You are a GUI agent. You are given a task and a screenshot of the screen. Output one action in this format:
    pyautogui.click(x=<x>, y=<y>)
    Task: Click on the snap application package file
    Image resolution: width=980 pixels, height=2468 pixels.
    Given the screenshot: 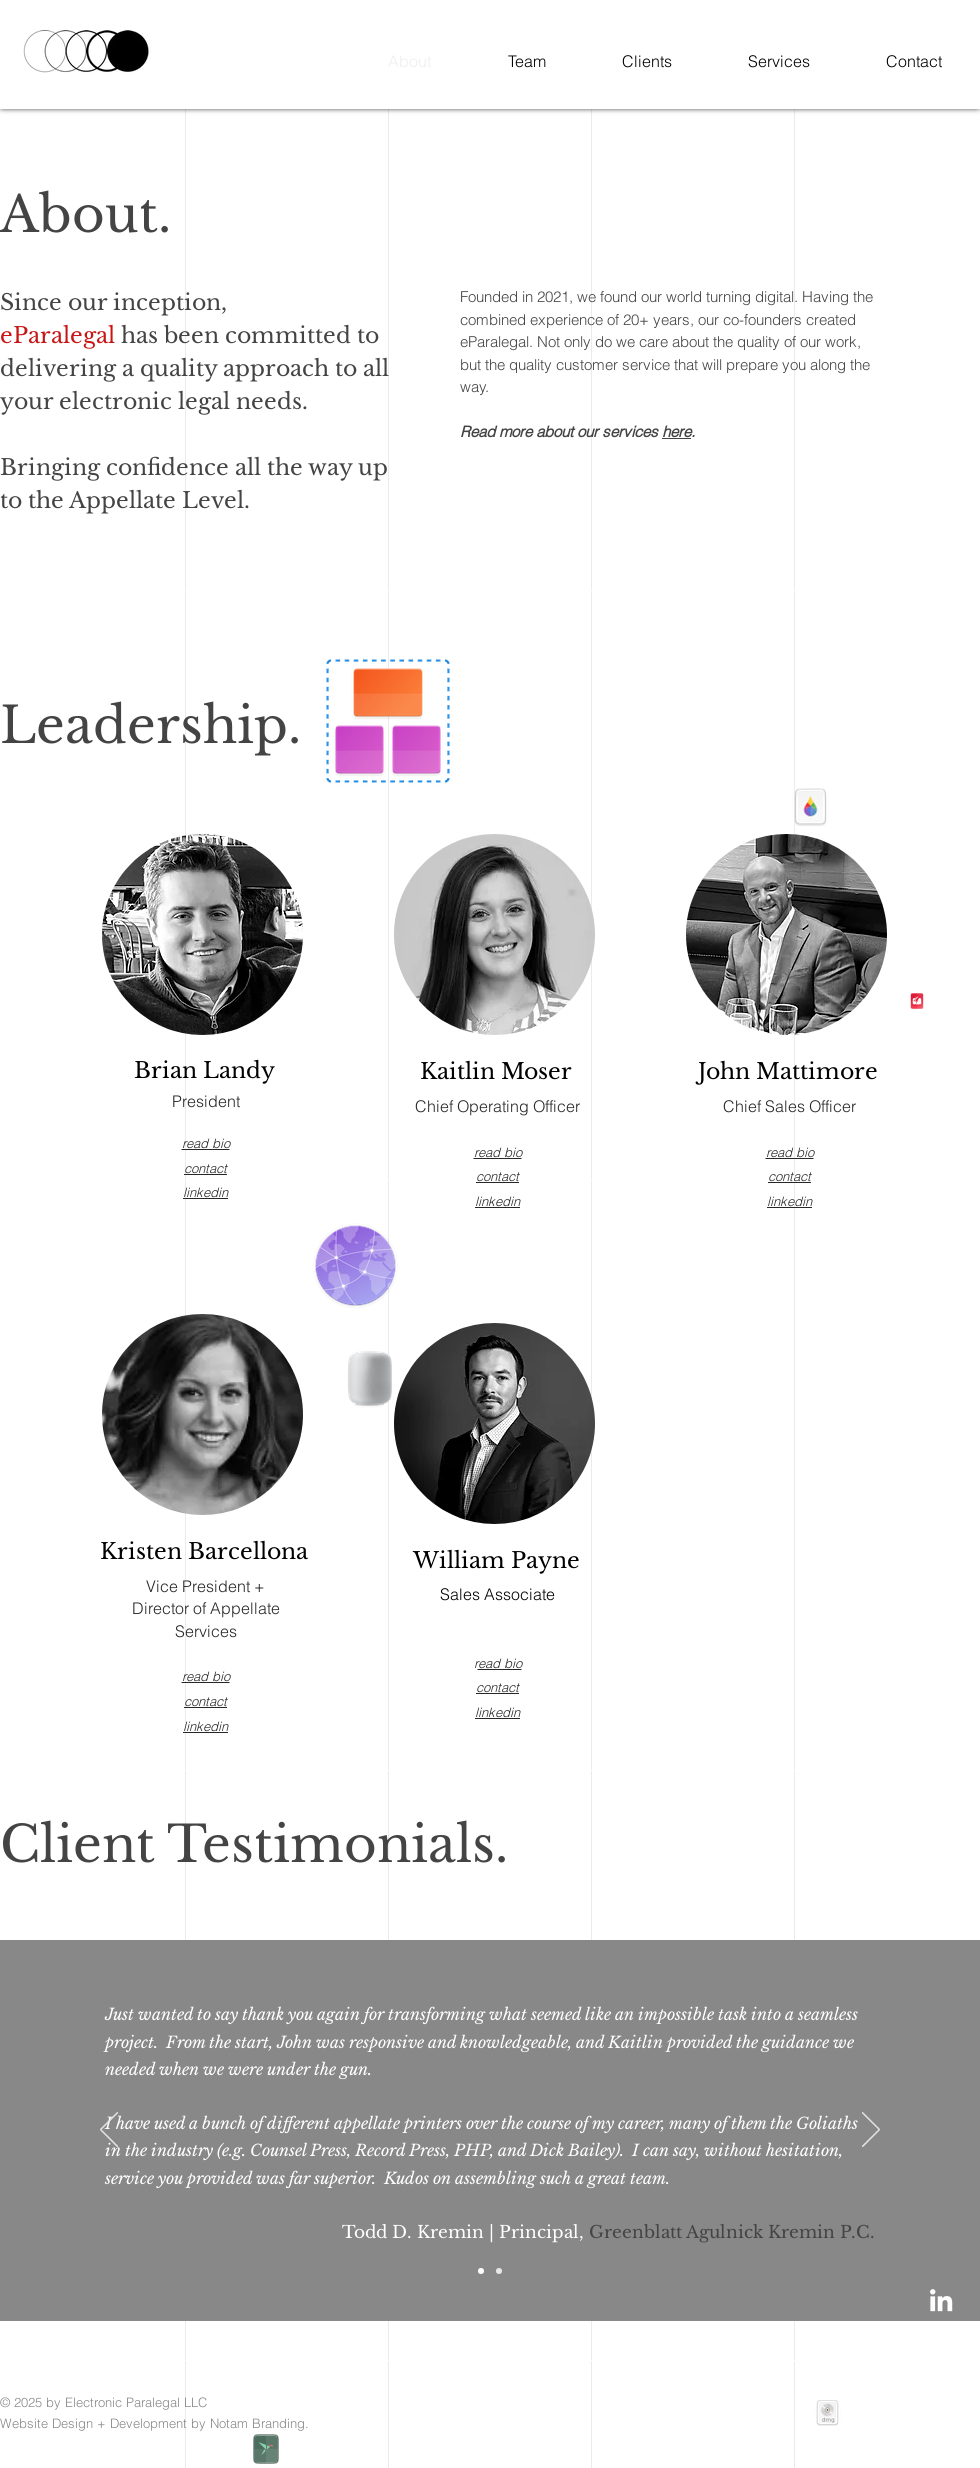 What is the action you would take?
    pyautogui.click(x=266, y=2449)
    